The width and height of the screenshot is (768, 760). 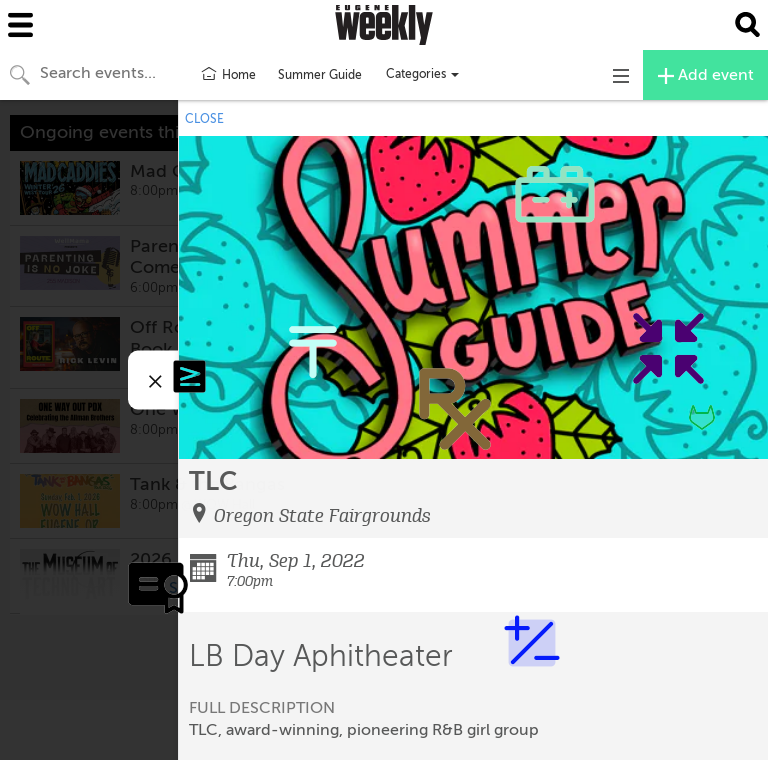 I want to click on toggle between adding and subtracting values, so click(x=532, y=643).